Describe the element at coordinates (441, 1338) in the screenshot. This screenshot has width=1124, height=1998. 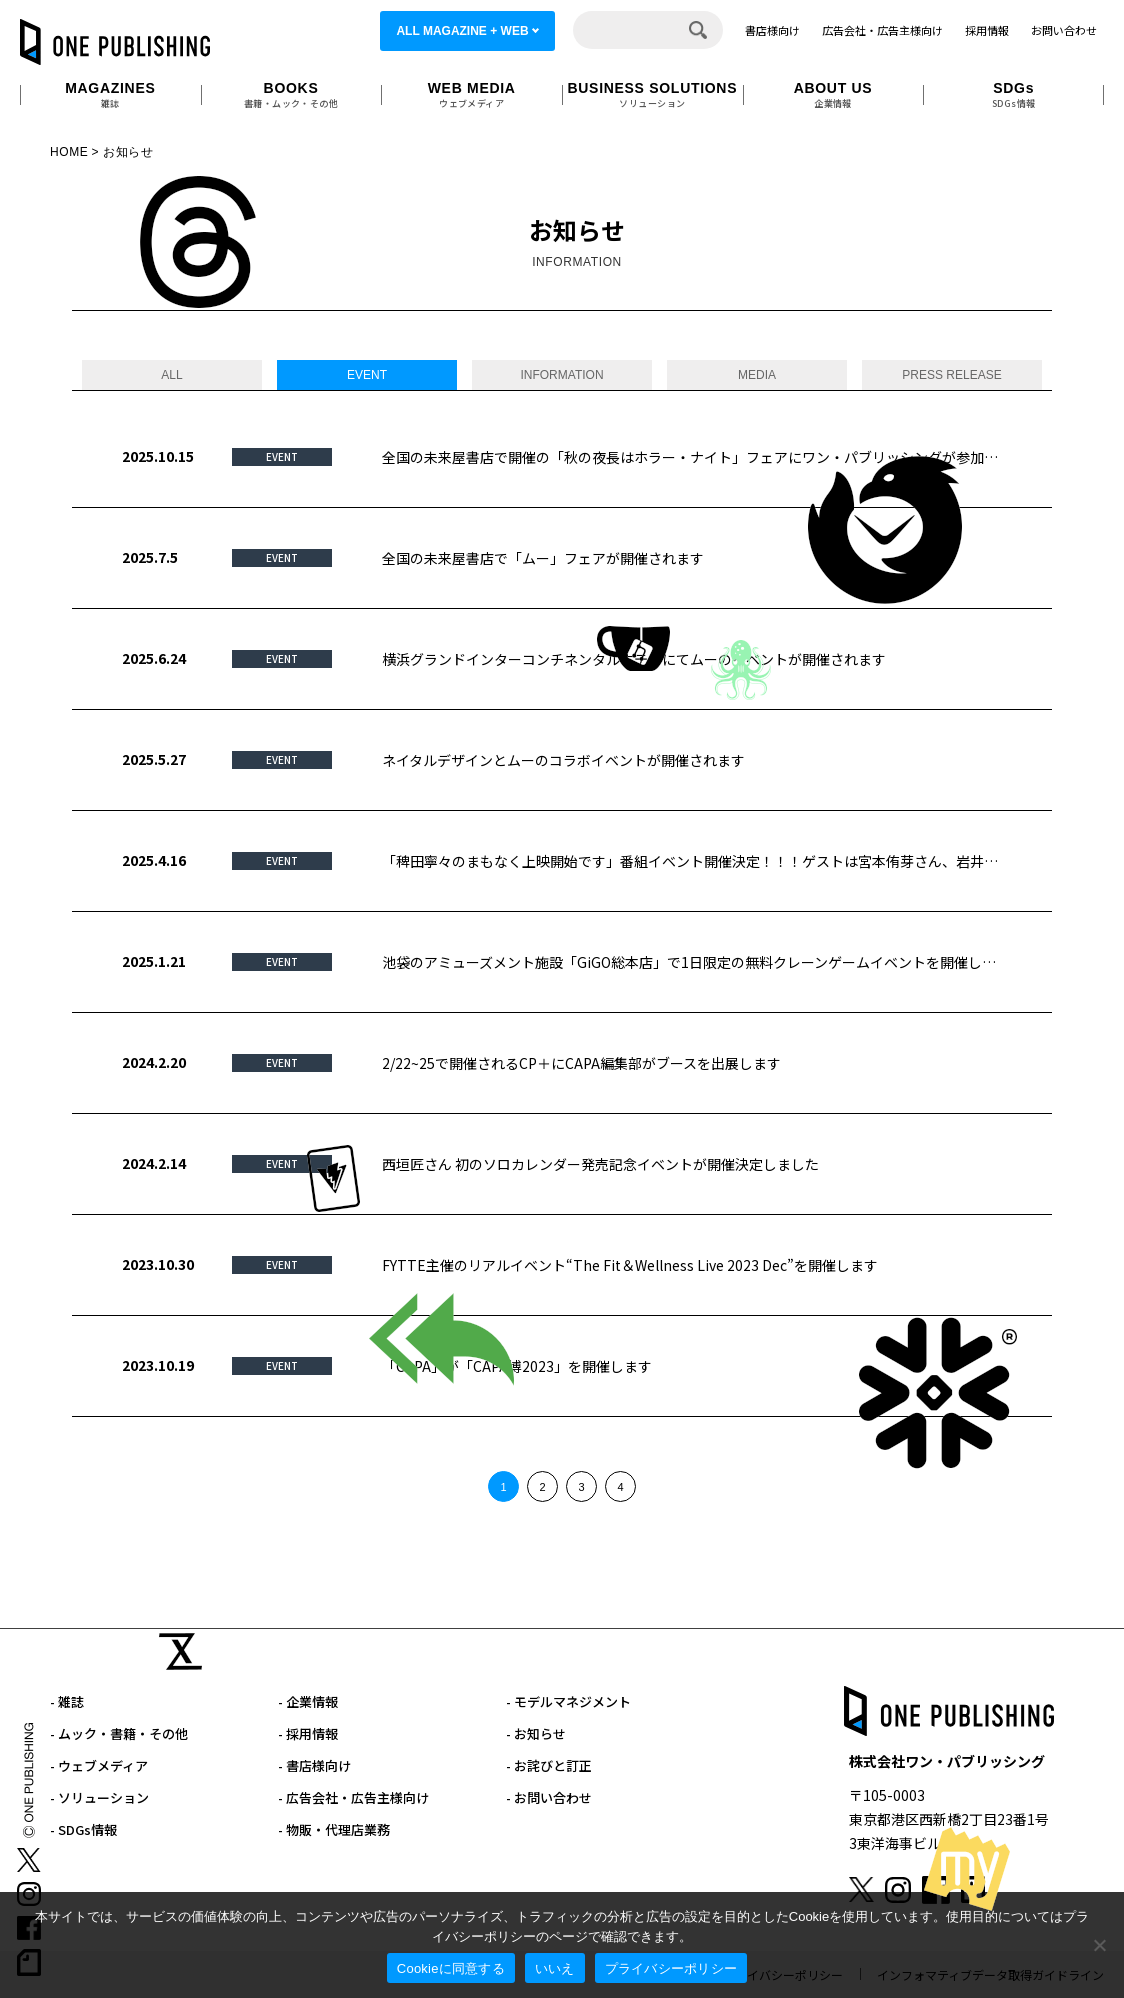
I see `reply to all recipients` at that location.